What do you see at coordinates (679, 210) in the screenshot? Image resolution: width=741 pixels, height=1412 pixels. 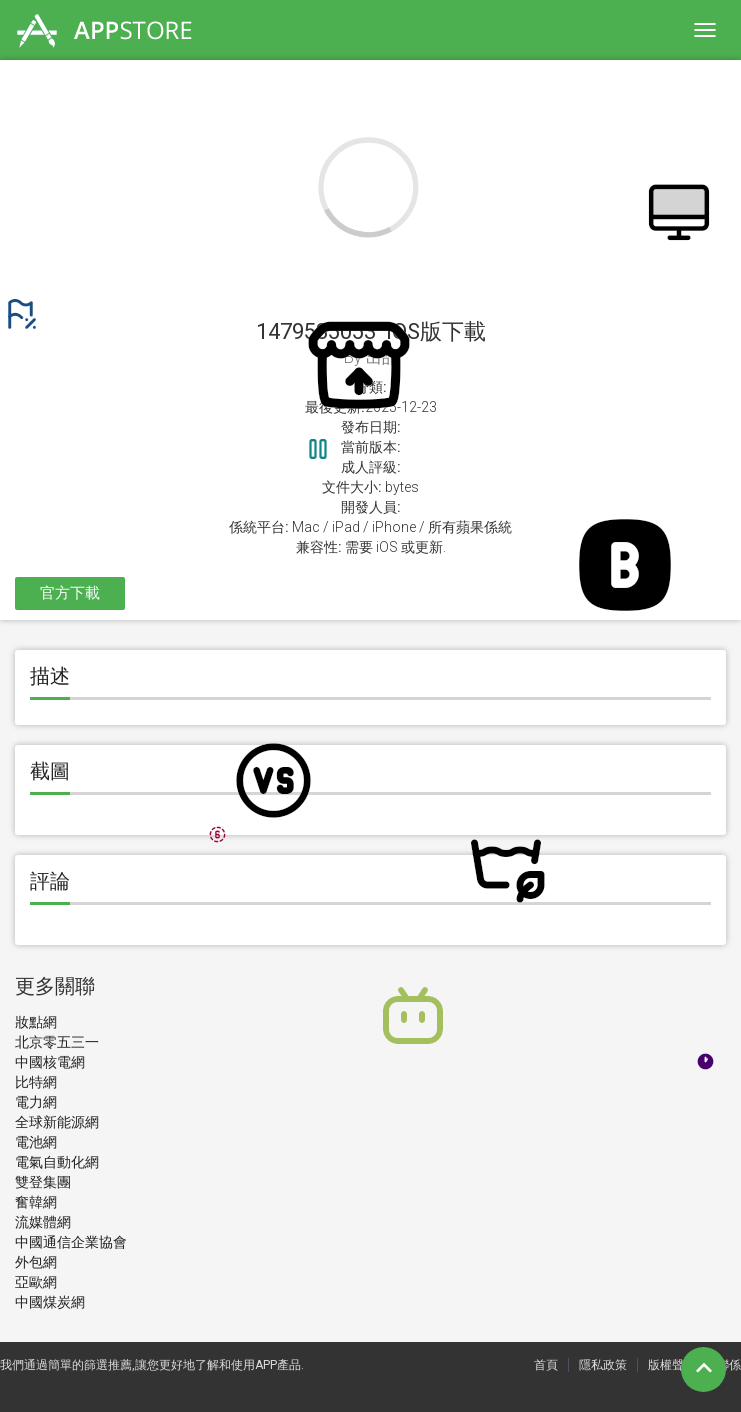 I see `switch to desktop view` at bounding box center [679, 210].